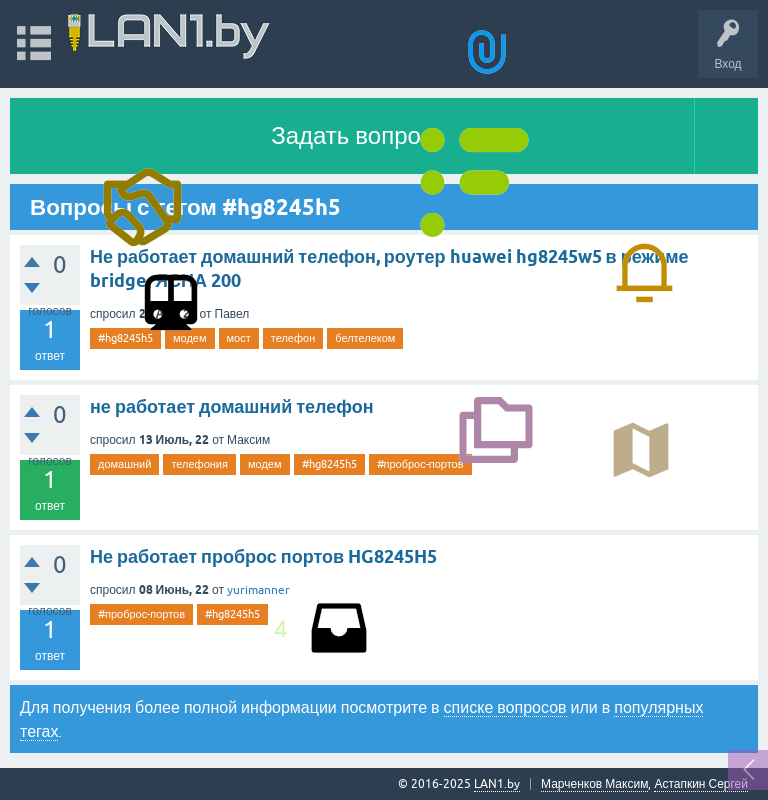 The image size is (768, 800). What do you see at coordinates (474, 182) in the screenshot?
I see `codefactor code review service logo` at bounding box center [474, 182].